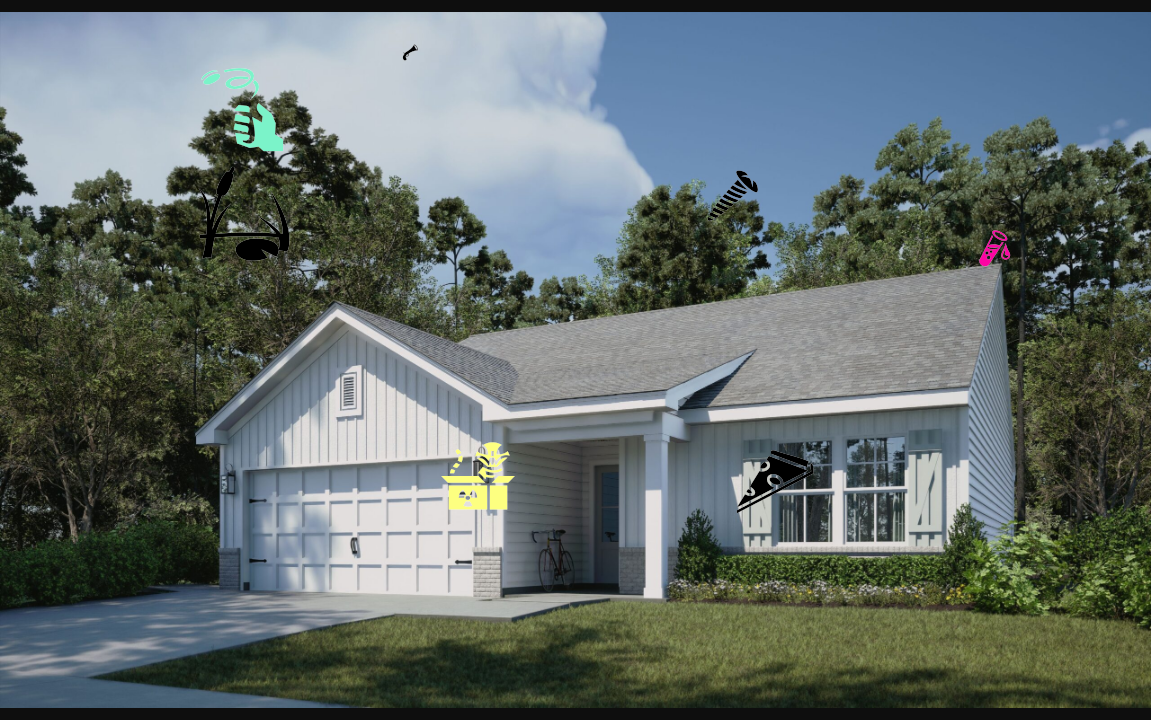 This screenshot has height=720, width=1151. I want to click on hardware or tools category, so click(732, 195).